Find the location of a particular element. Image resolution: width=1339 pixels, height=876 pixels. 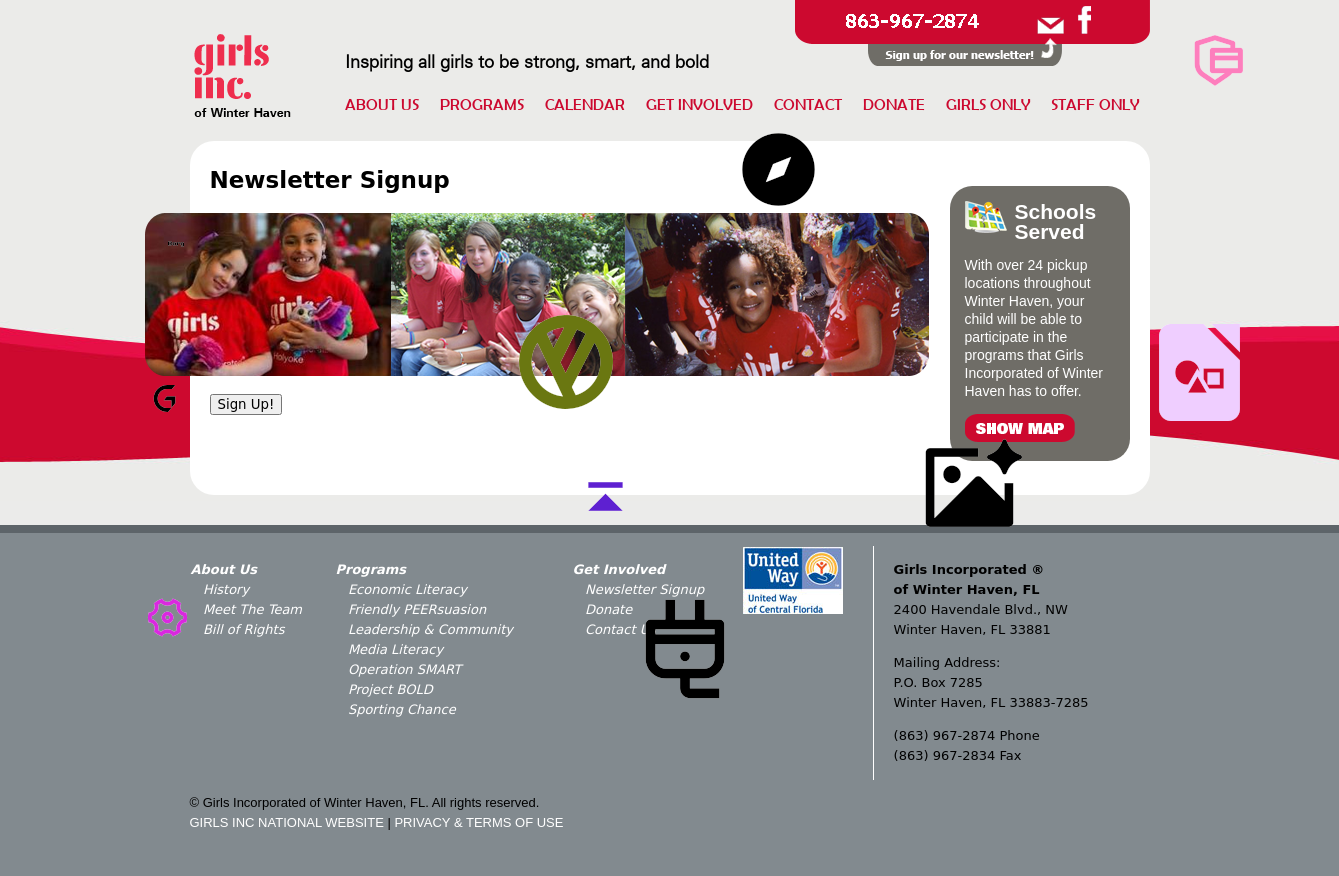

connect to a power source is located at coordinates (685, 649).